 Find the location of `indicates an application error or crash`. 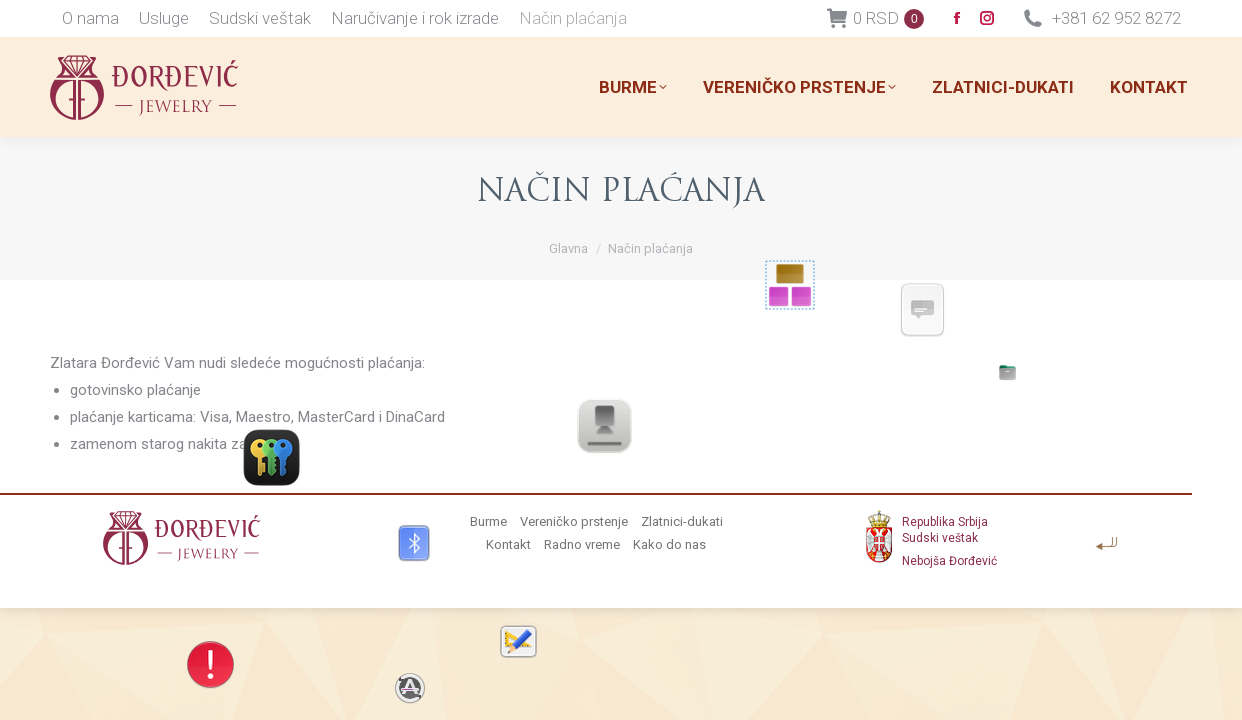

indicates an application error or crash is located at coordinates (210, 664).